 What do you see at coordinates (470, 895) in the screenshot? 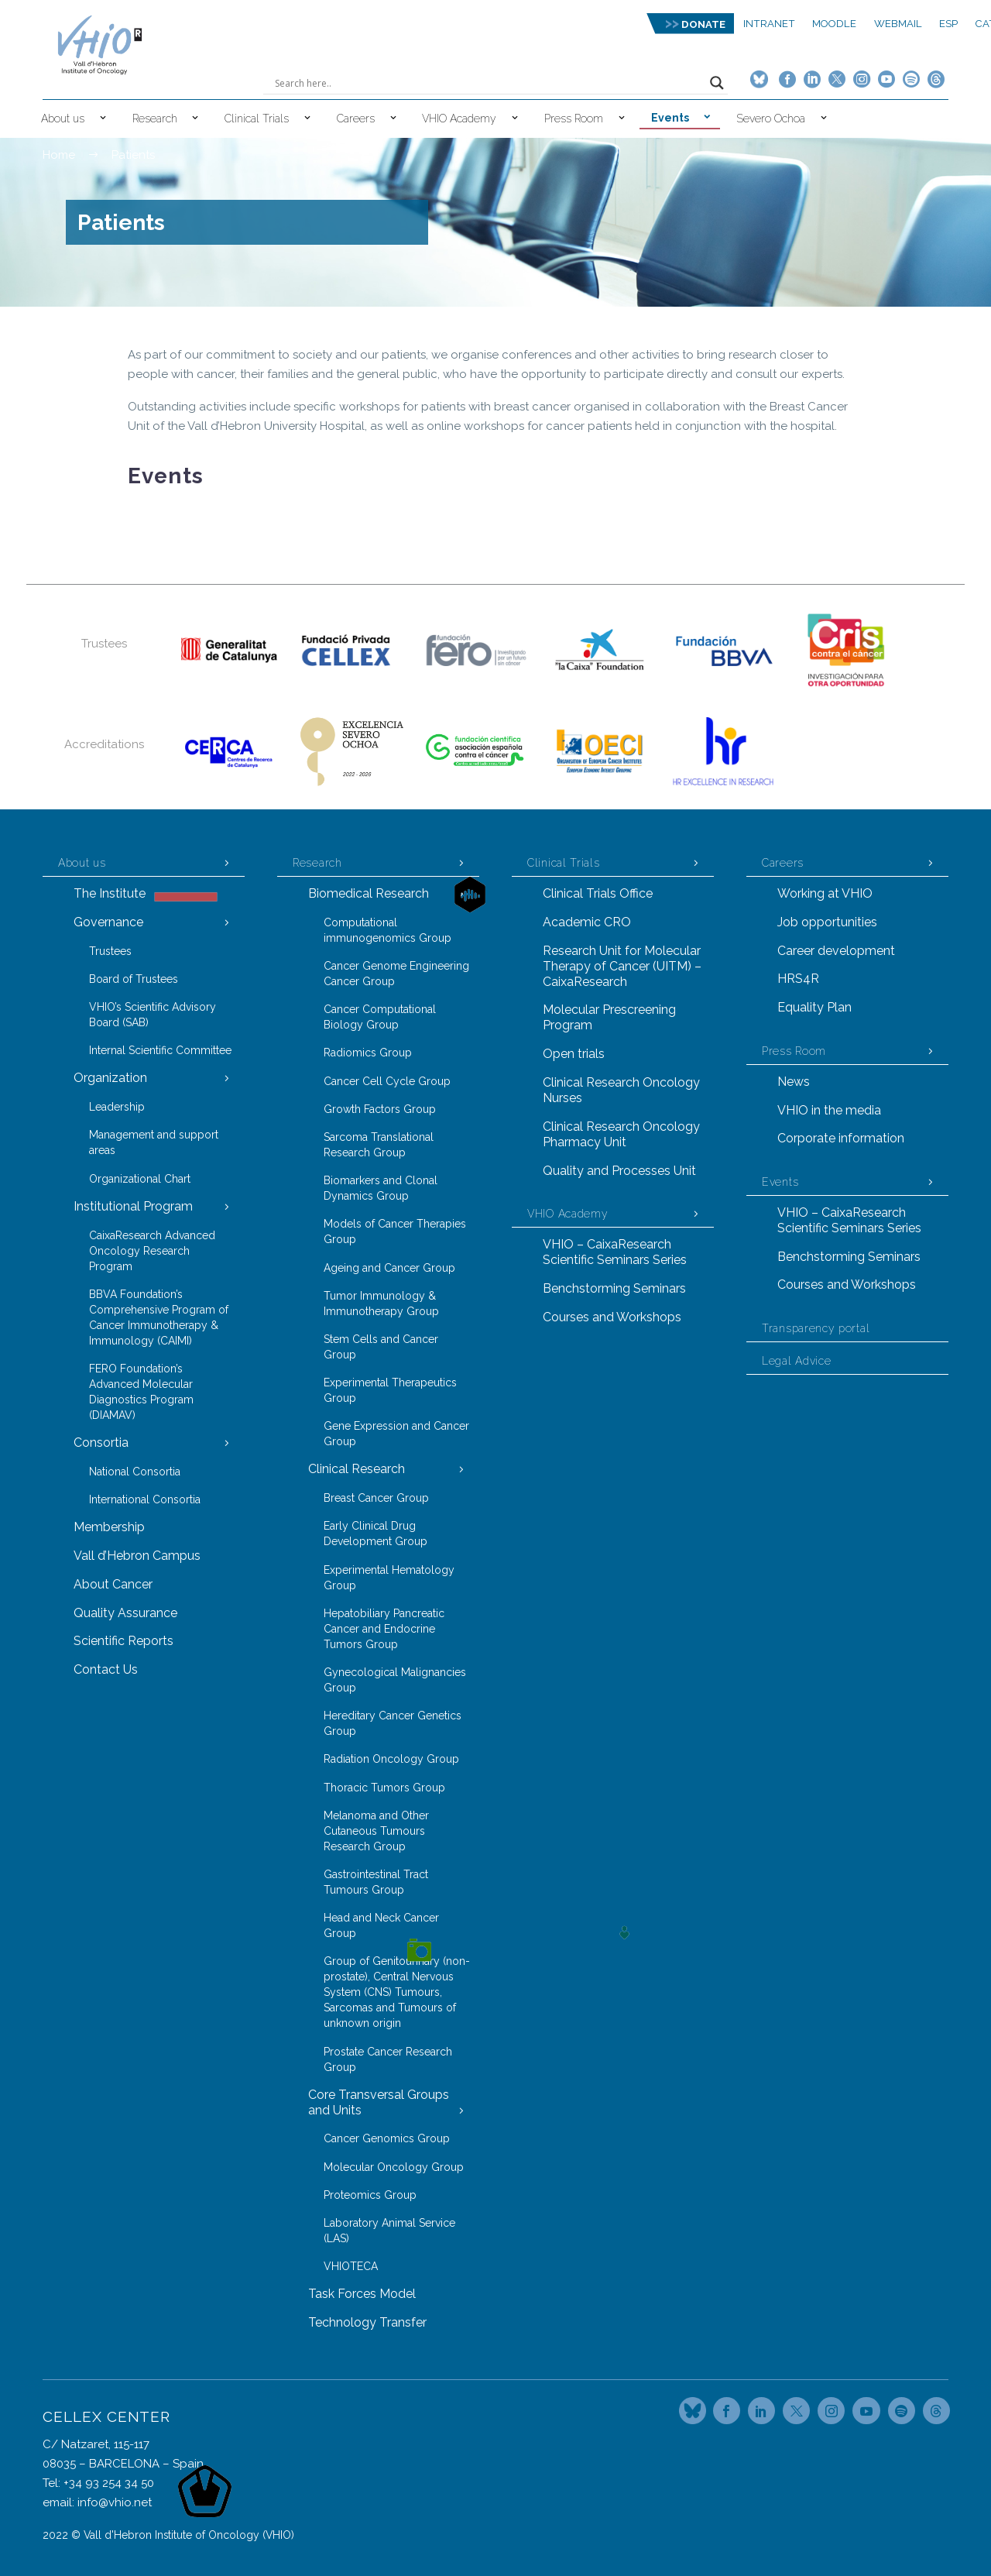
I see `open the Castbox podcast app` at bounding box center [470, 895].